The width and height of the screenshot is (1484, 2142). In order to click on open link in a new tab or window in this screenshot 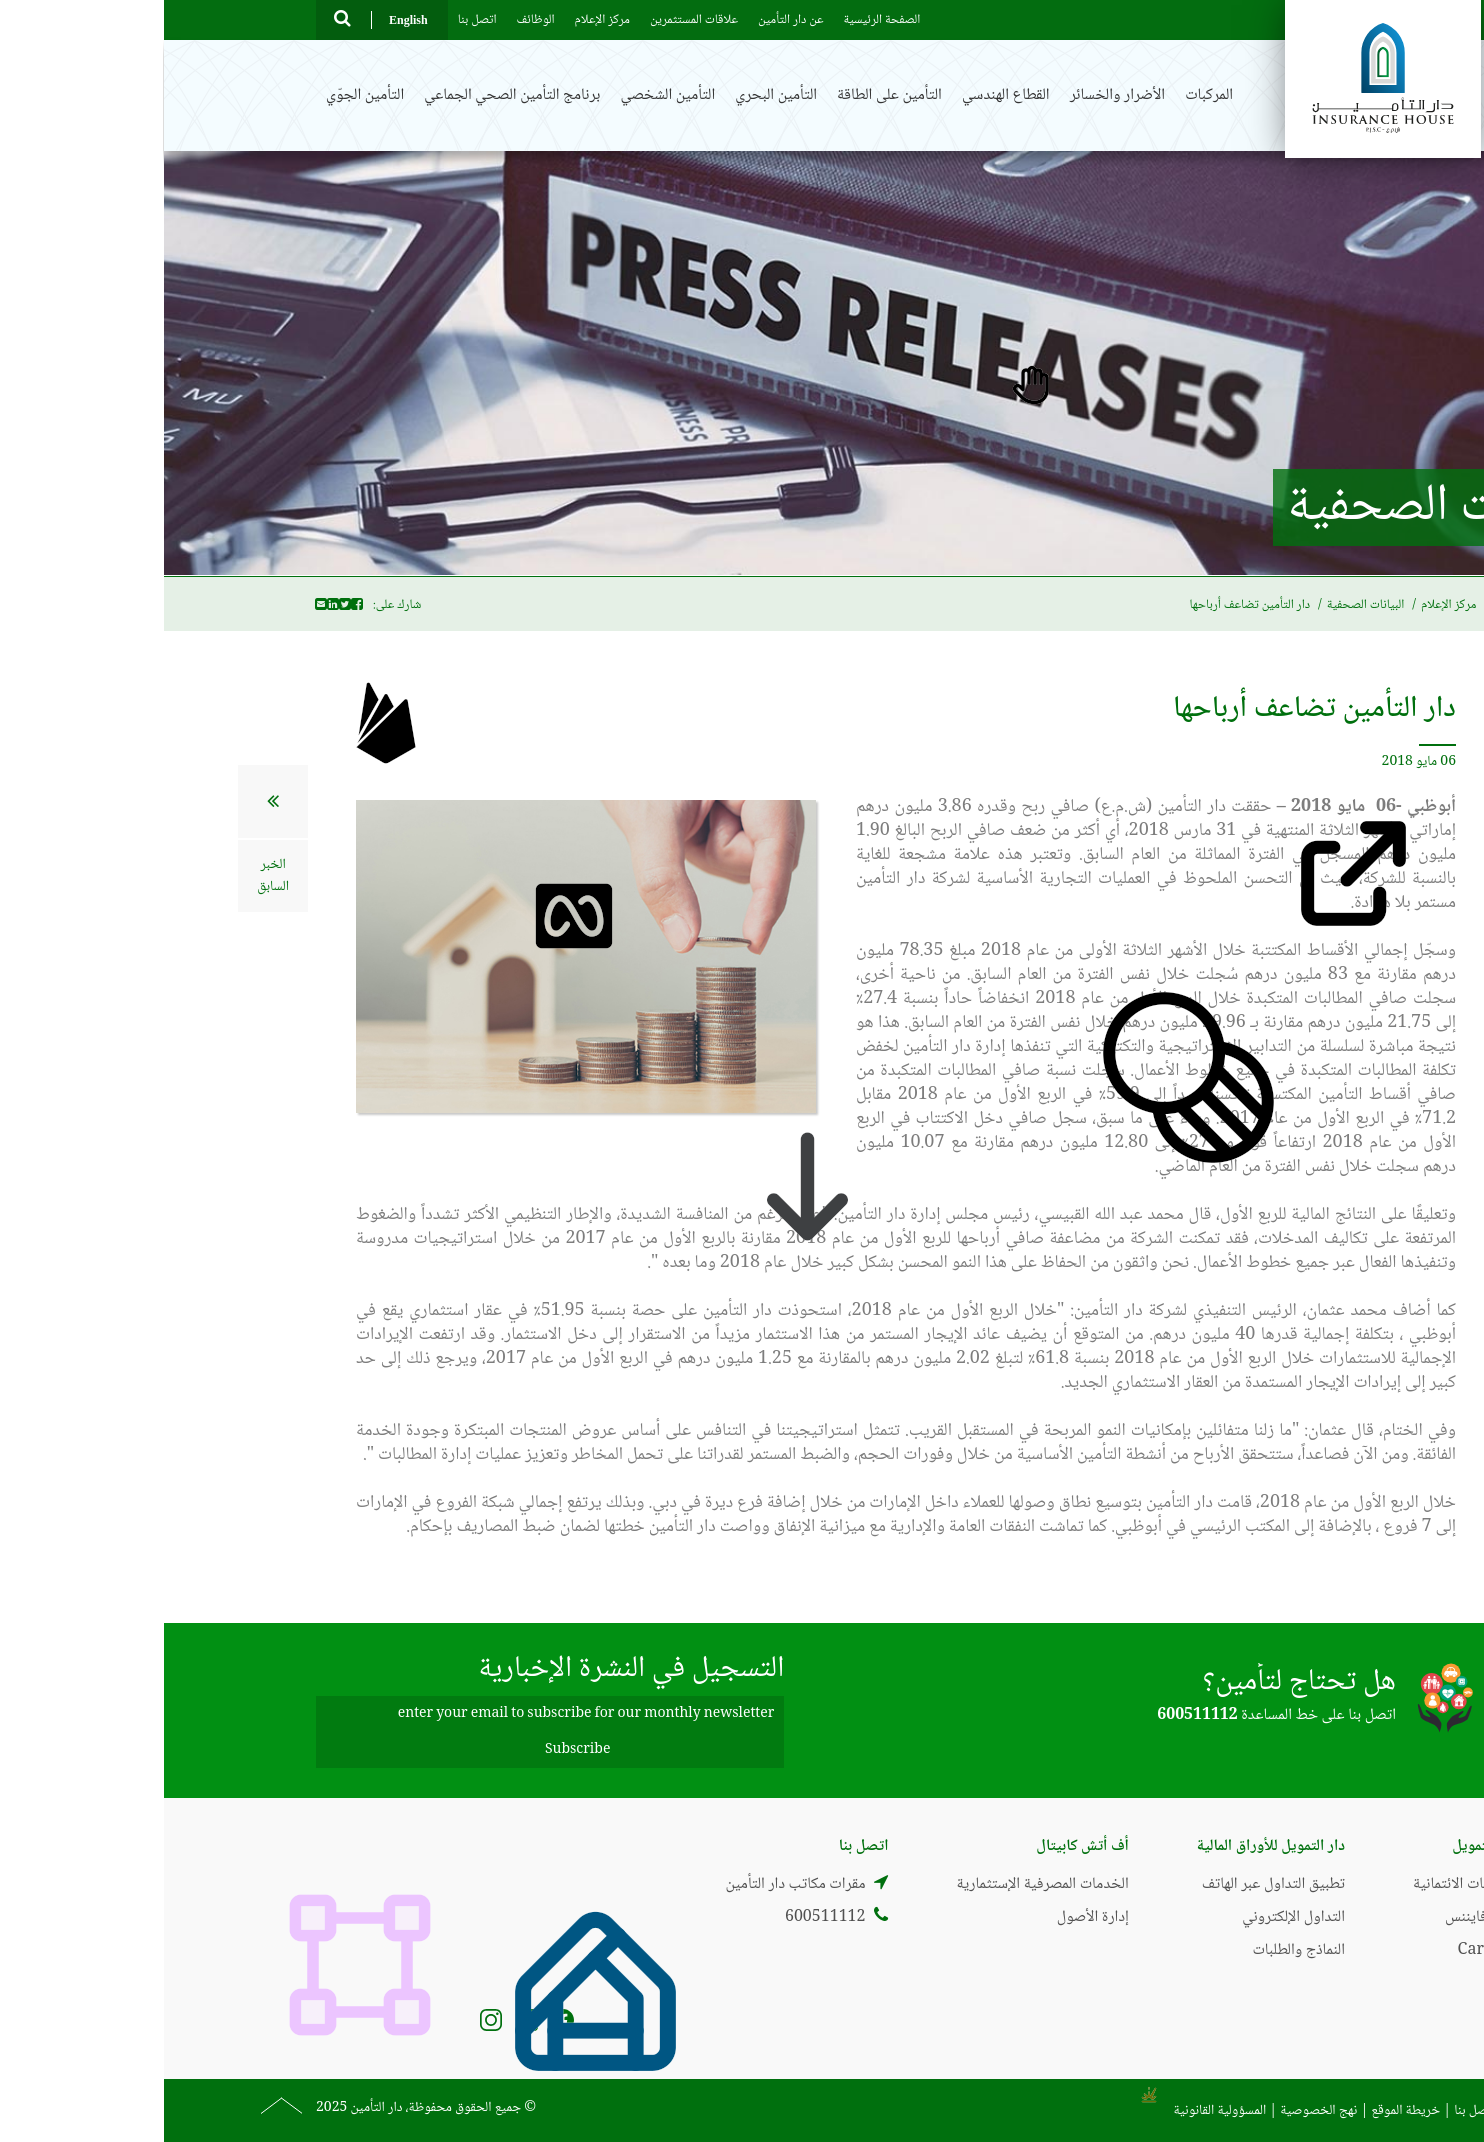, I will do `click(1353, 873)`.